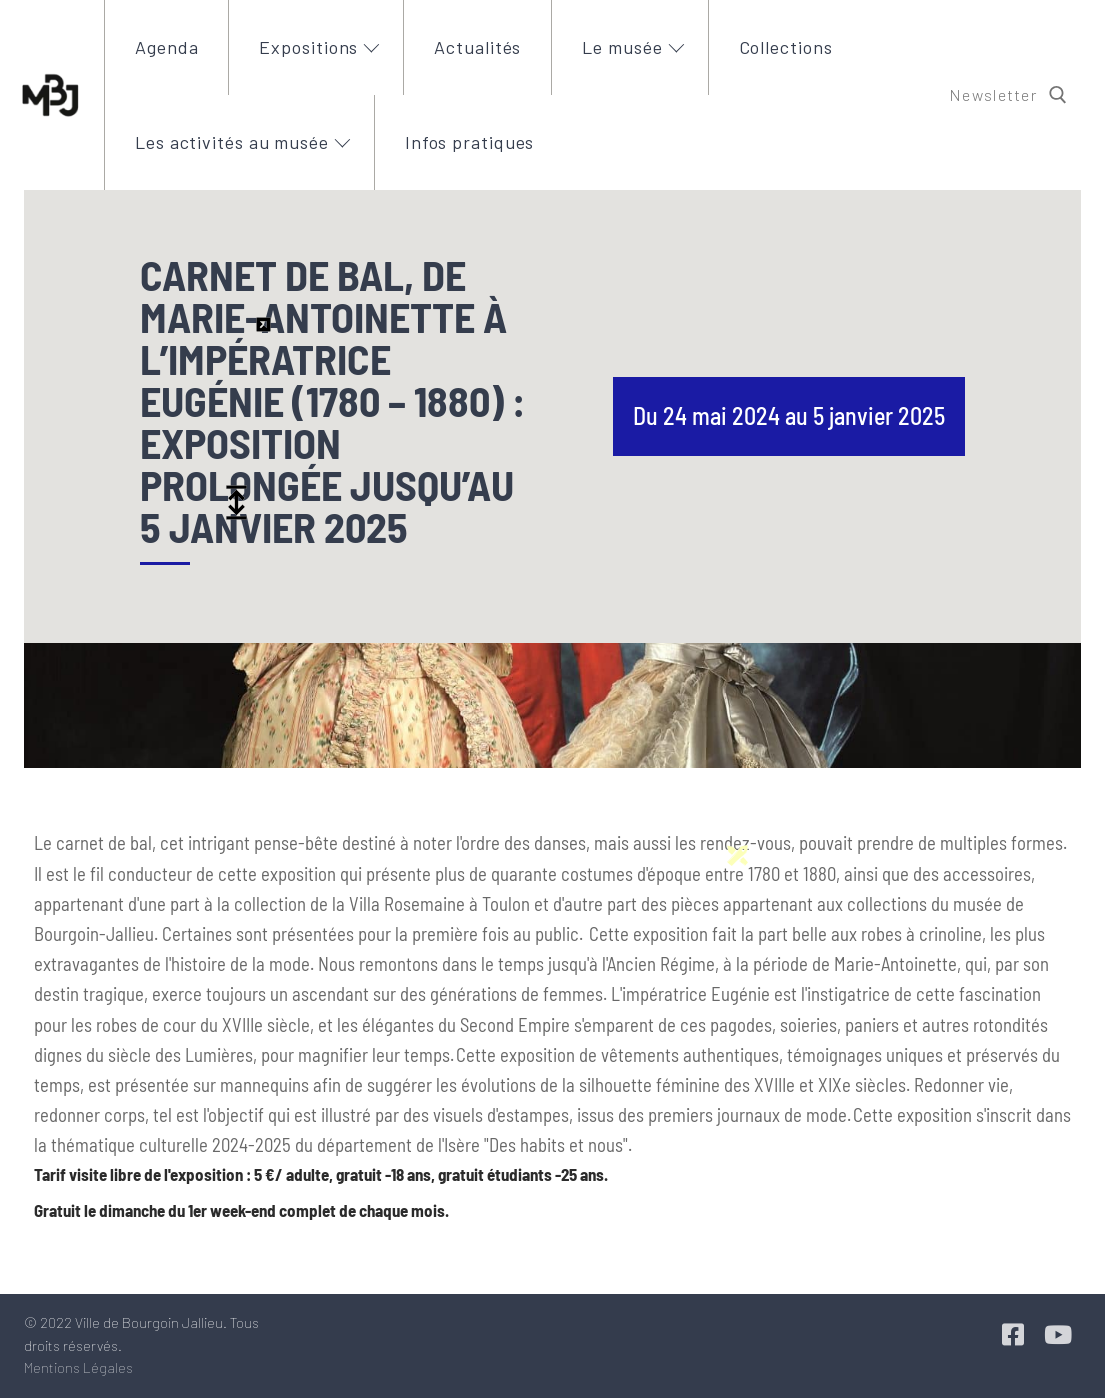  I want to click on open excalidraw whiteboard app, so click(737, 855).